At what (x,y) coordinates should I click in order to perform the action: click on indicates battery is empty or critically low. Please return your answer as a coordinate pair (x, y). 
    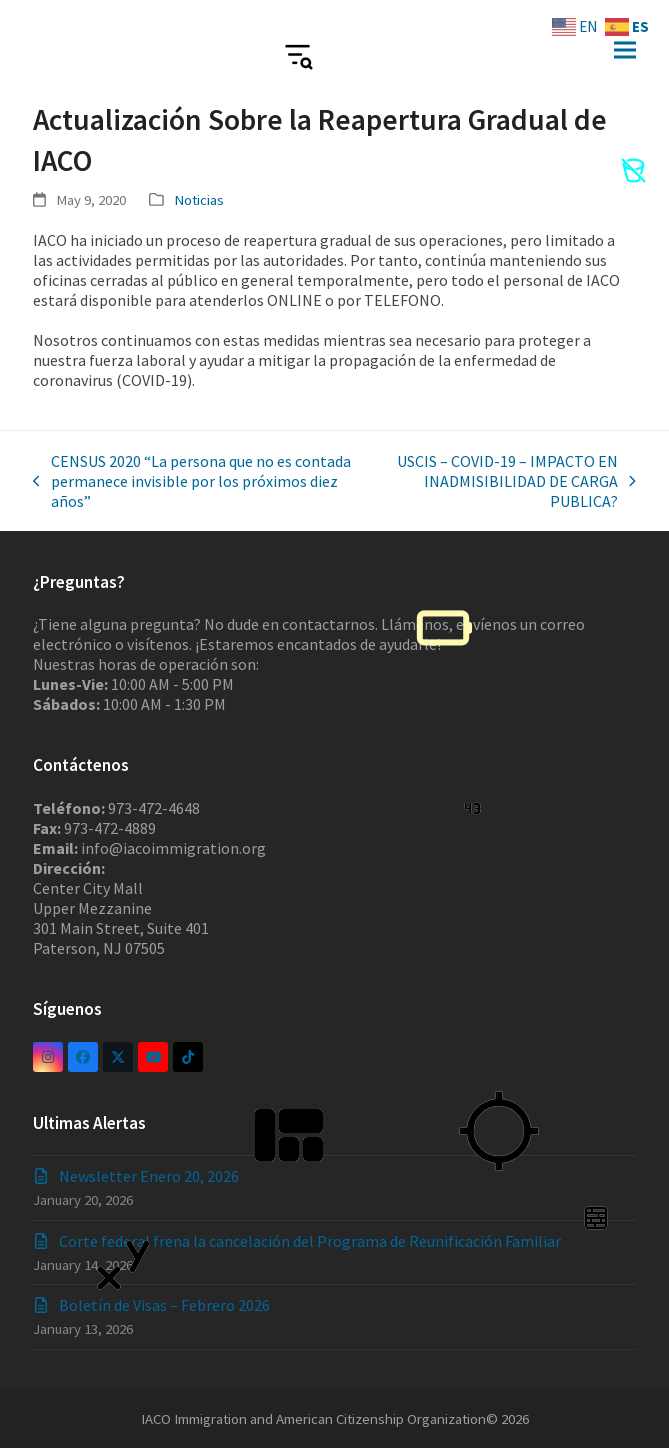
    Looking at the image, I should click on (443, 625).